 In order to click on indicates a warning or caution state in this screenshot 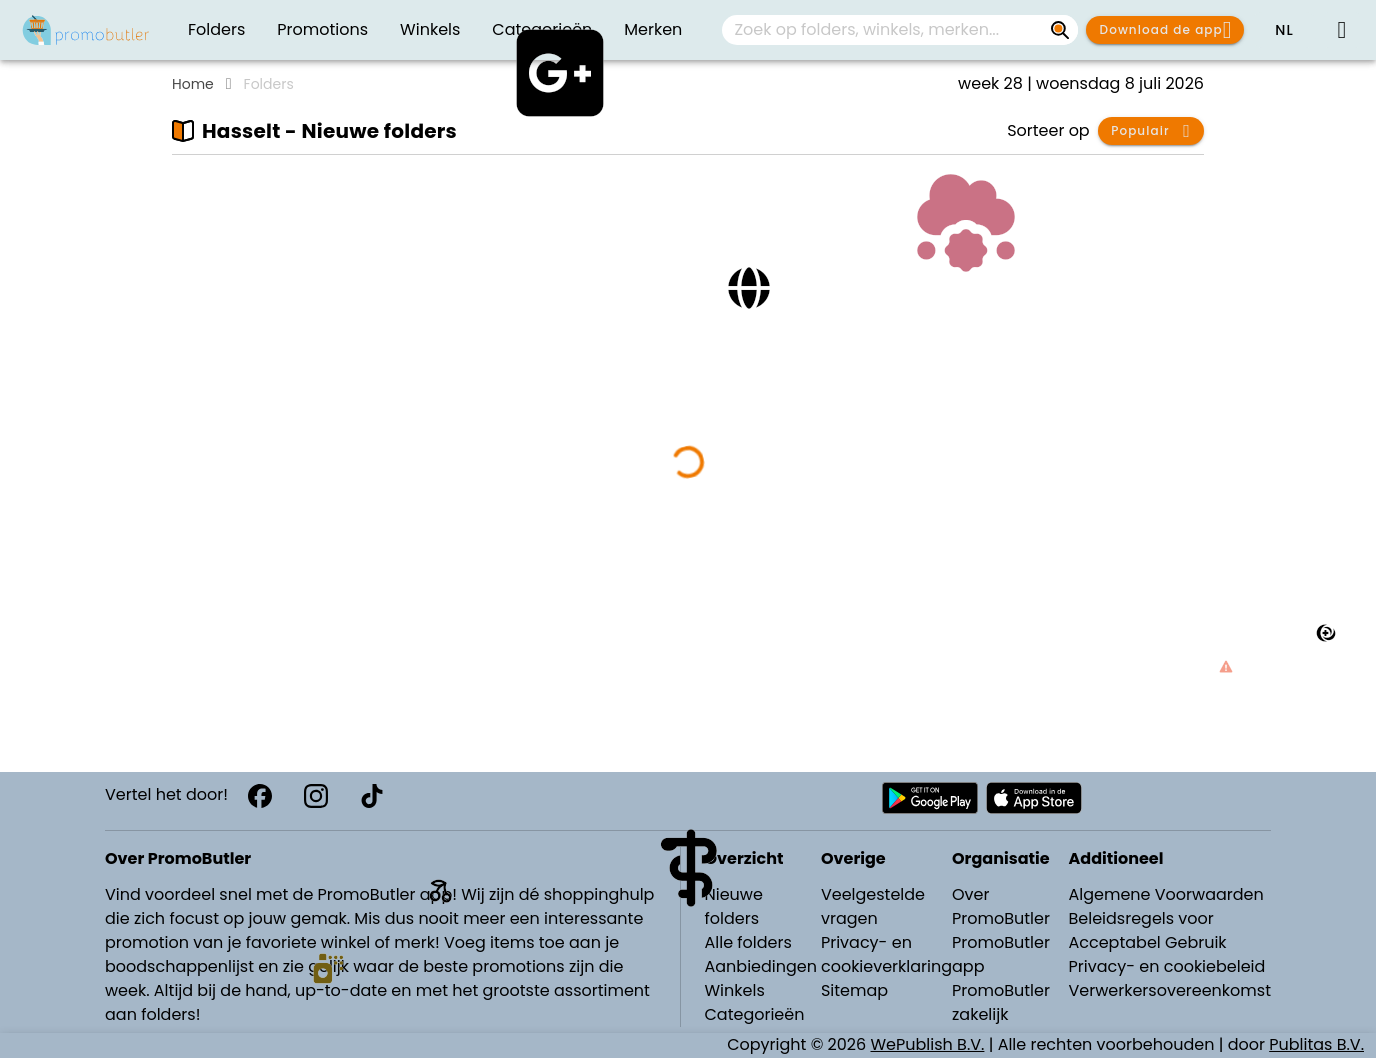, I will do `click(1226, 667)`.